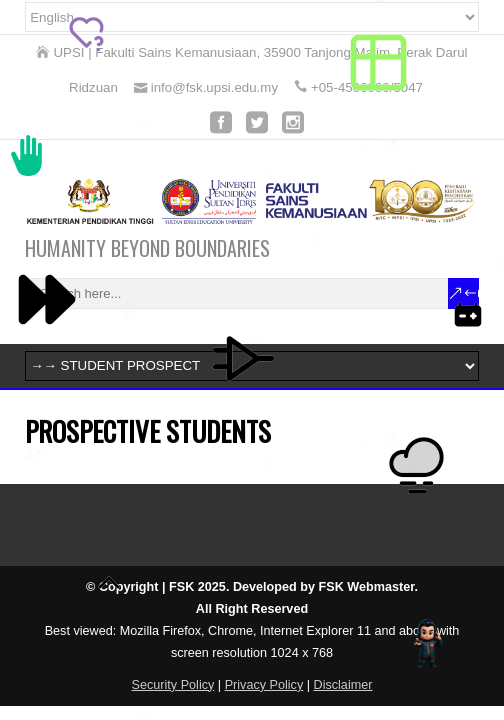 The image size is (504, 720). Describe the element at coordinates (243, 358) in the screenshot. I see `logic buffer gate symbol in circuit design` at that location.